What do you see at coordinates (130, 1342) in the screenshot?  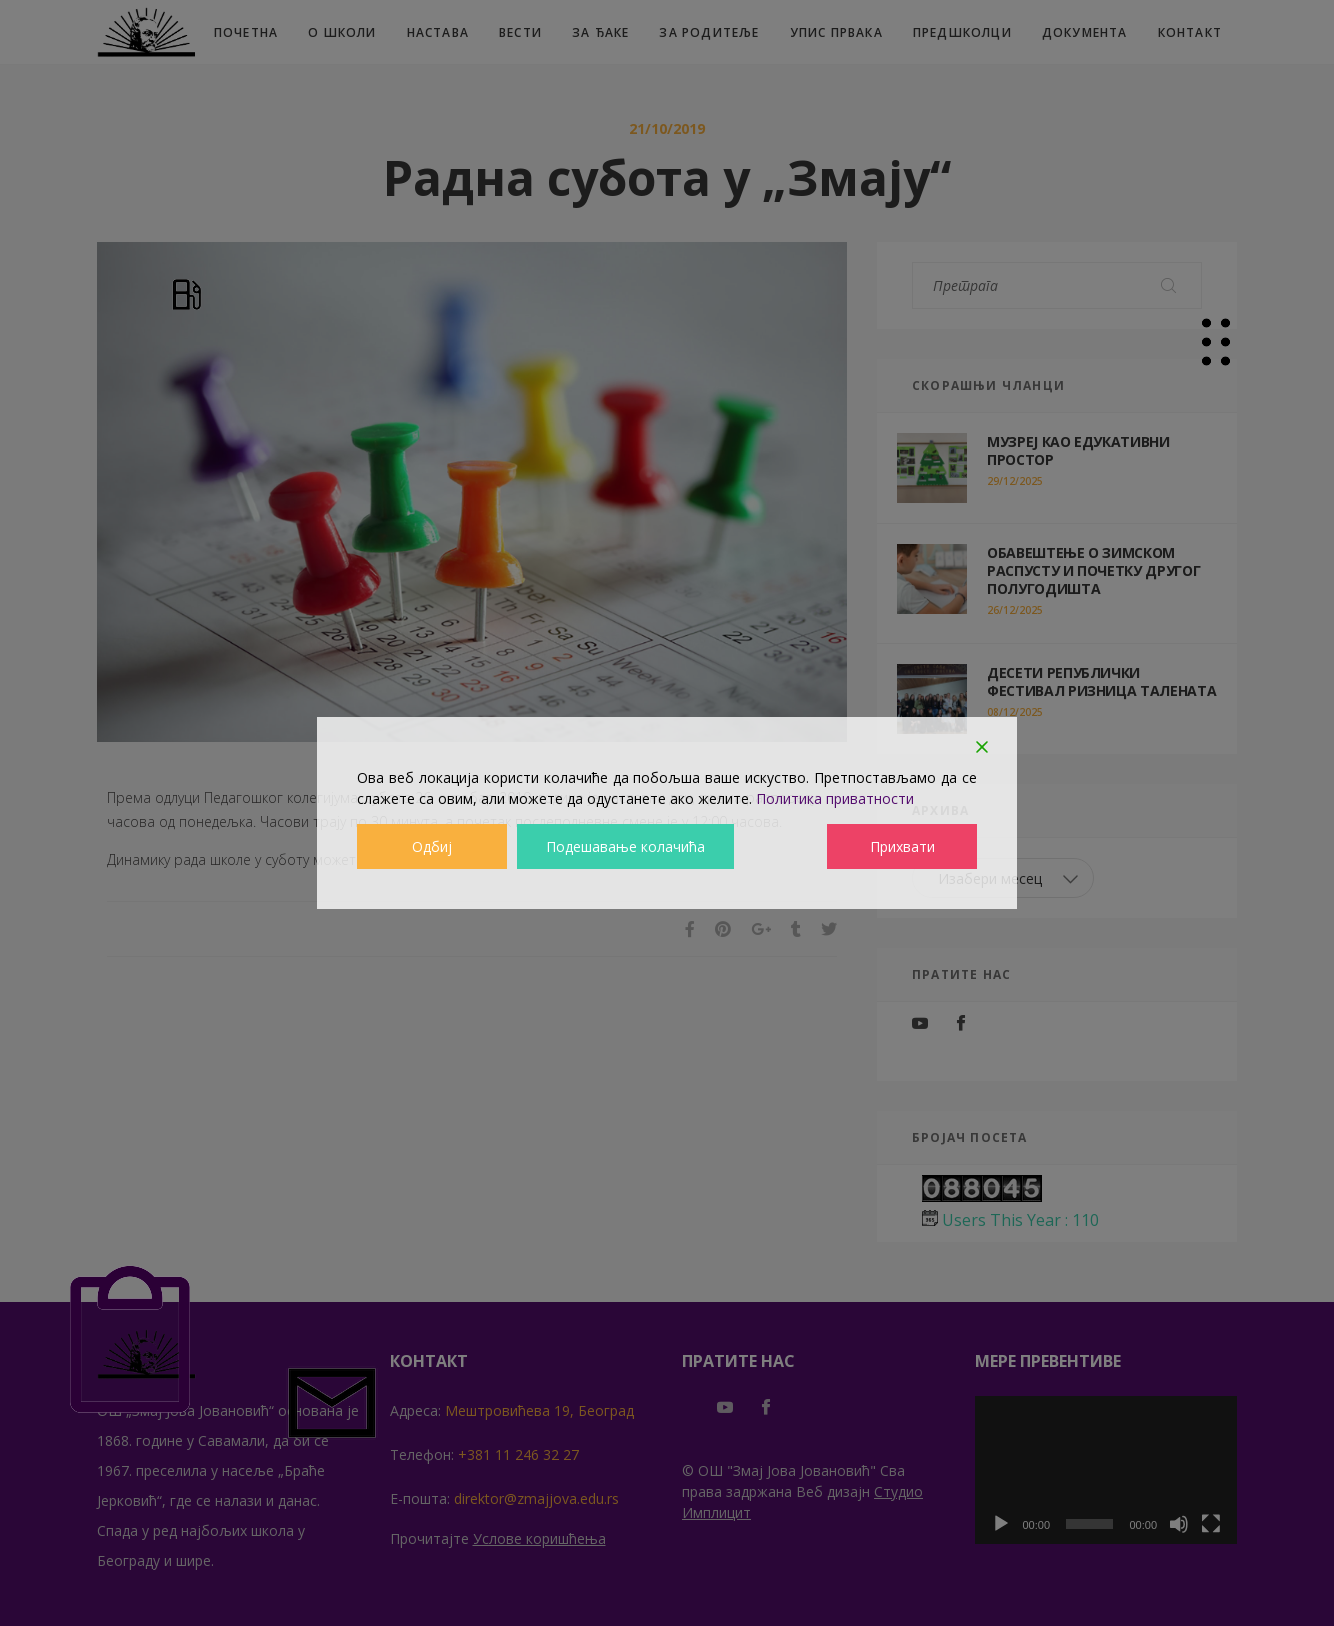 I see `copy to clipboard` at bounding box center [130, 1342].